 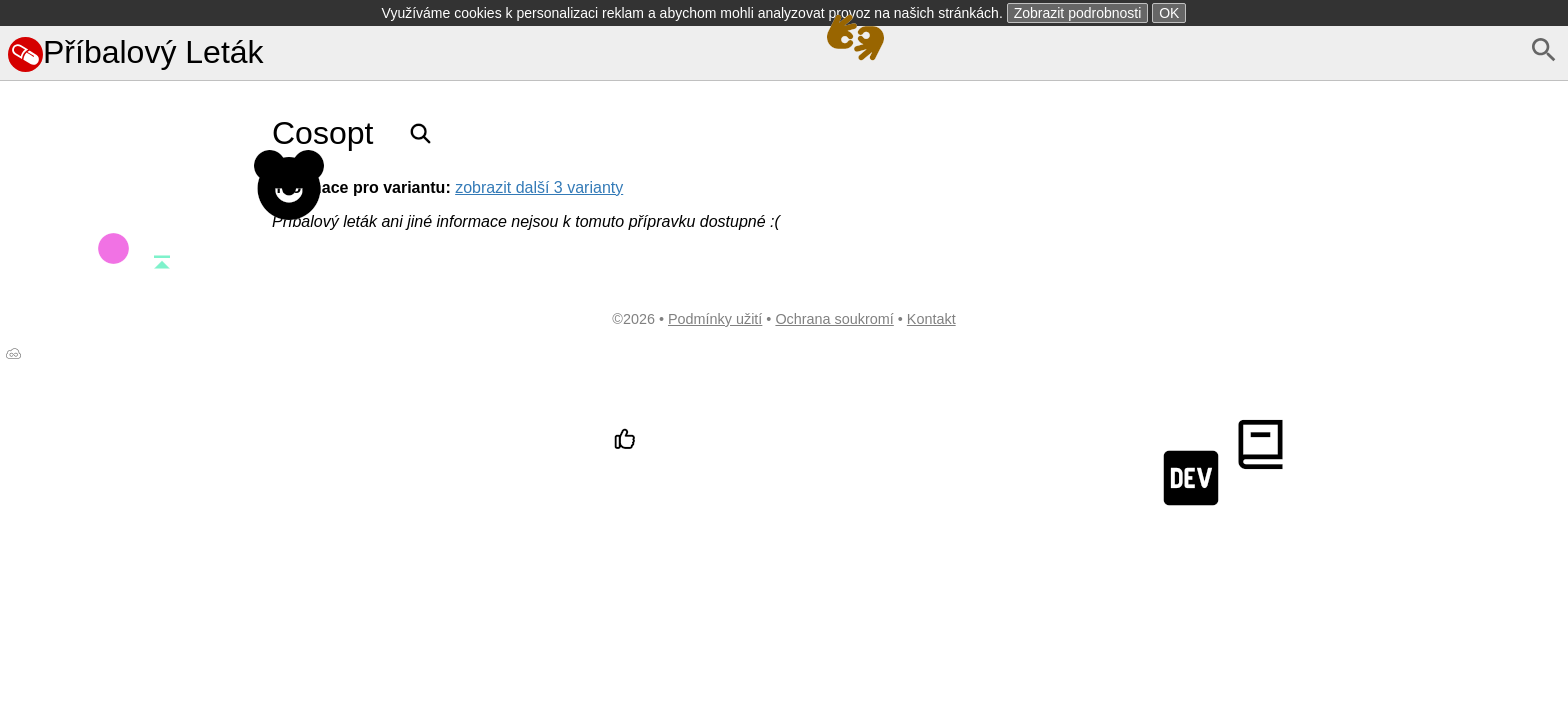 What do you see at coordinates (13, 353) in the screenshot?
I see `open jsfiddle code editor` at bounding box center [13, 353].